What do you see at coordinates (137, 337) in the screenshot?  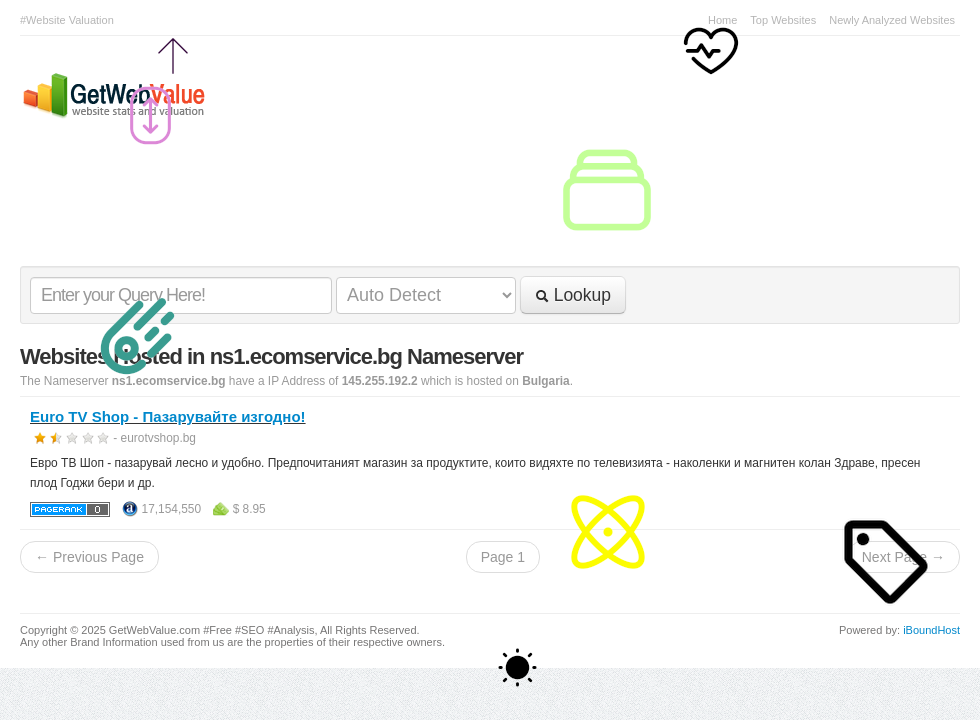 I see `indicates a trending or viral item` at bounding box center [137, 337].